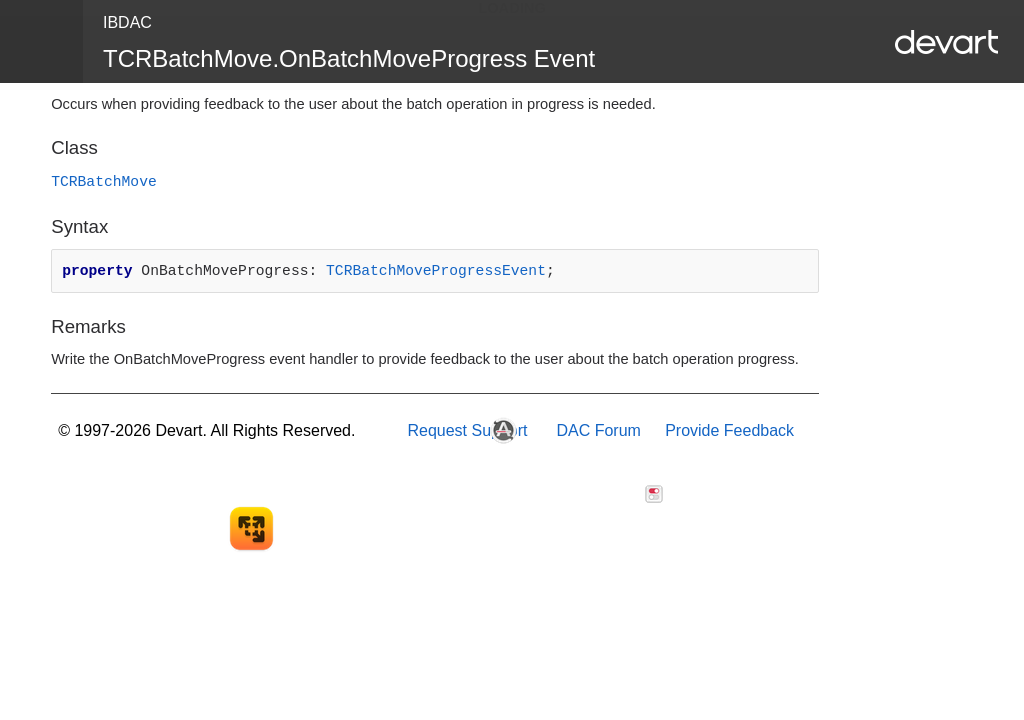 The width and height of the screenshot is (1024, 720). Describe the element at coordinates (654, 494) in the screenshot. I see `open gnome tweaks settings` at that location.